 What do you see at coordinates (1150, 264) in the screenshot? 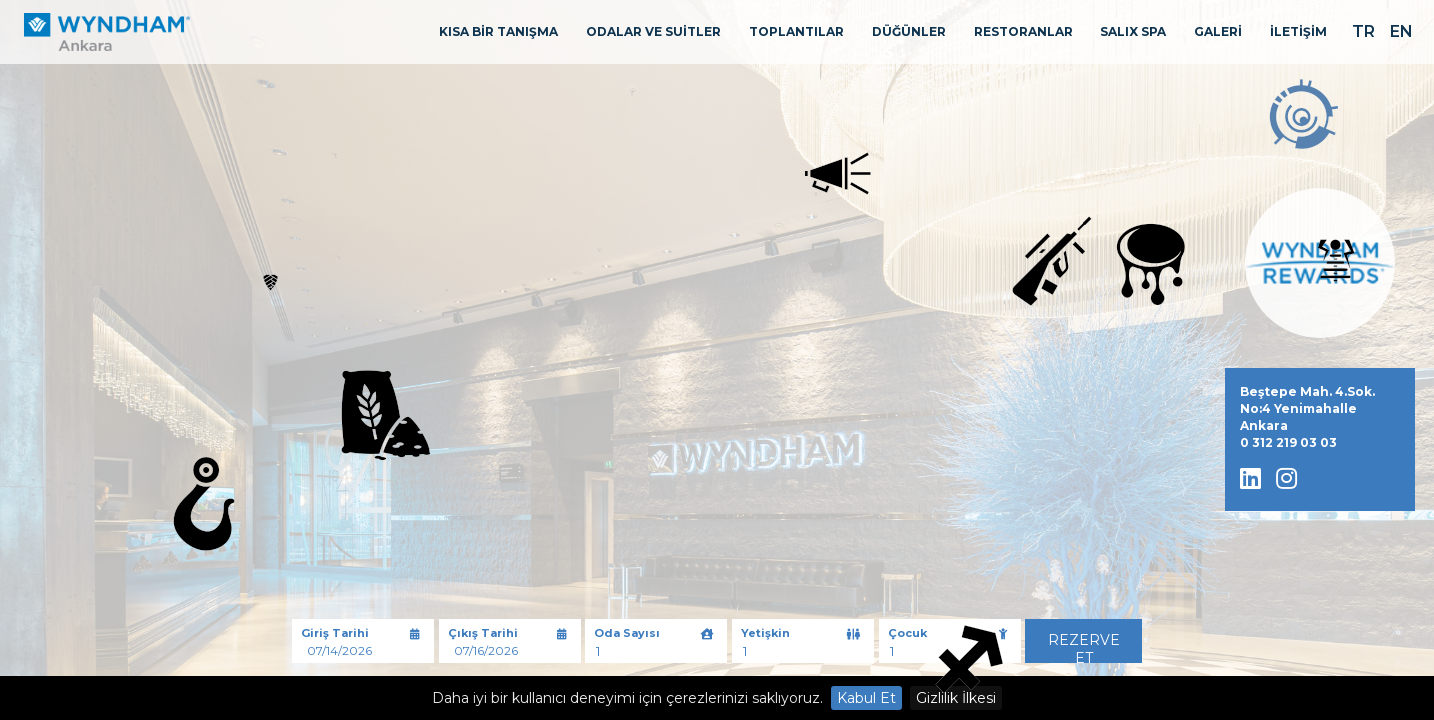
I see `indicates slime or goo element in a game` at bounding box center [1150, 264].